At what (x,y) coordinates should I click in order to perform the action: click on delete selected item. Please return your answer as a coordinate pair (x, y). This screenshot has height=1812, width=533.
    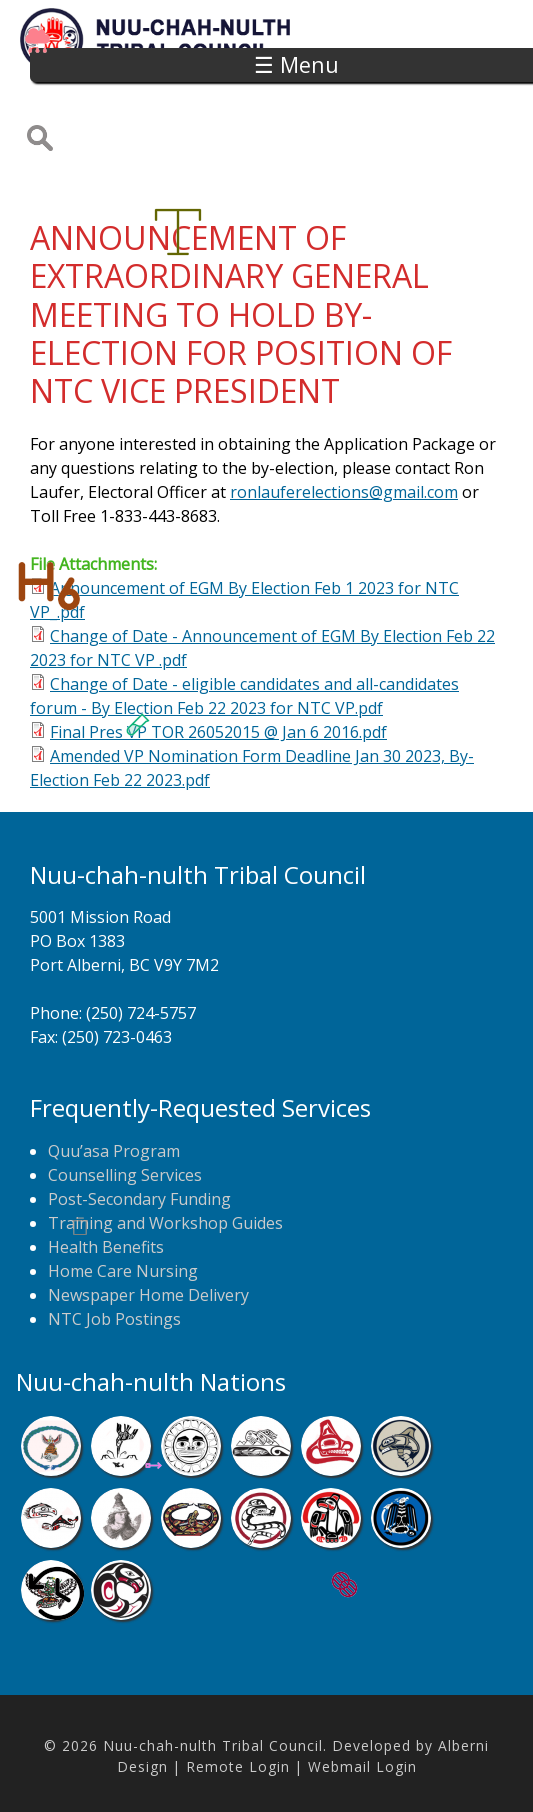
    Looking at the image, I should click on (80, 1227).